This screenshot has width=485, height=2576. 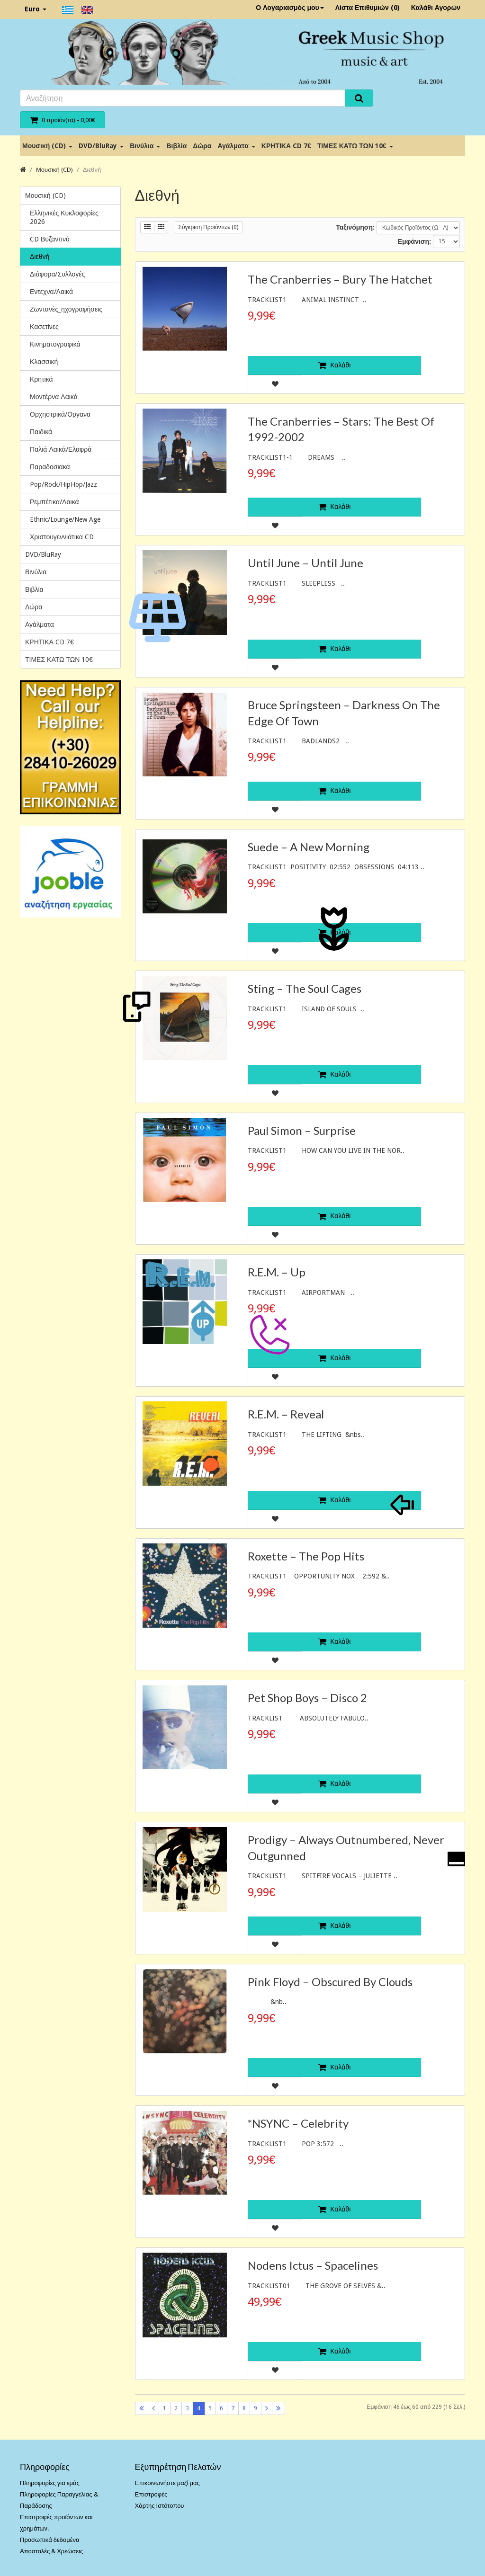 I want to click on enable macro or close-up photography mode, so click(x=334, y=929).